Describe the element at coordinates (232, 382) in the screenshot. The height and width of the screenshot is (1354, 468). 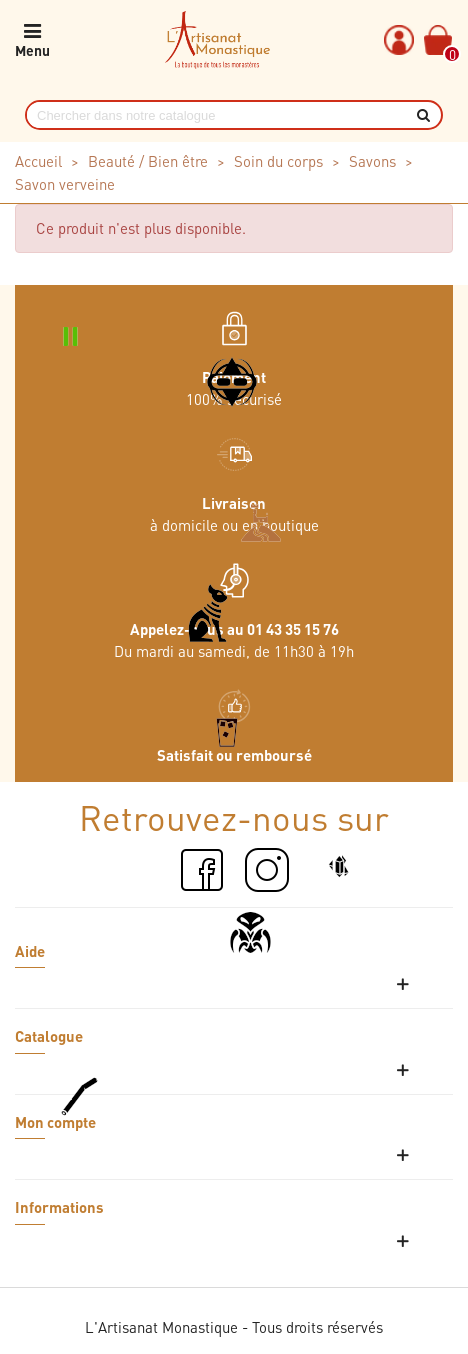
I see `virtual reality or VR mode toggle` at that location.